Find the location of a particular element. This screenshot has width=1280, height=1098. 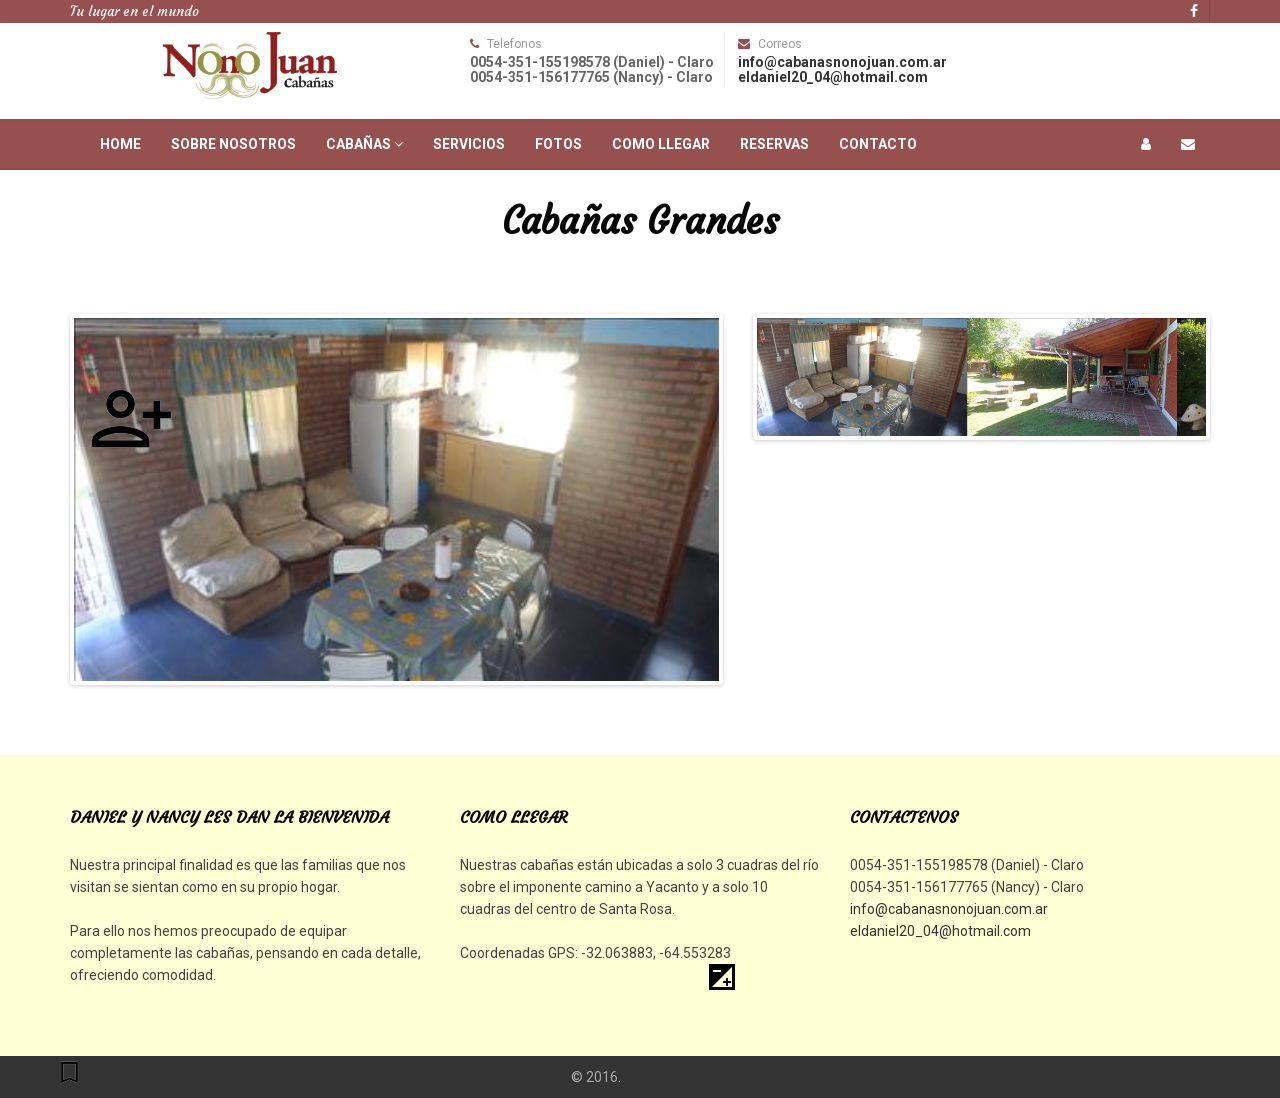

add a new contact is located at coordinates (131, 418).